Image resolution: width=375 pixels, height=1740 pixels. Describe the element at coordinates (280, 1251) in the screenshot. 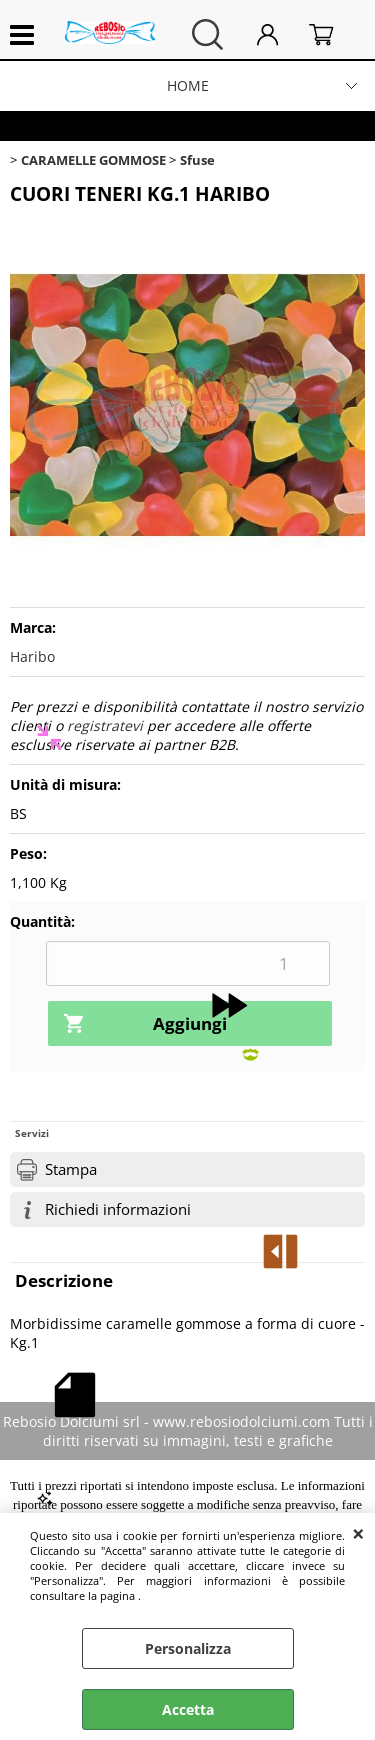

I see `collapse the sidebar panel` at that location.